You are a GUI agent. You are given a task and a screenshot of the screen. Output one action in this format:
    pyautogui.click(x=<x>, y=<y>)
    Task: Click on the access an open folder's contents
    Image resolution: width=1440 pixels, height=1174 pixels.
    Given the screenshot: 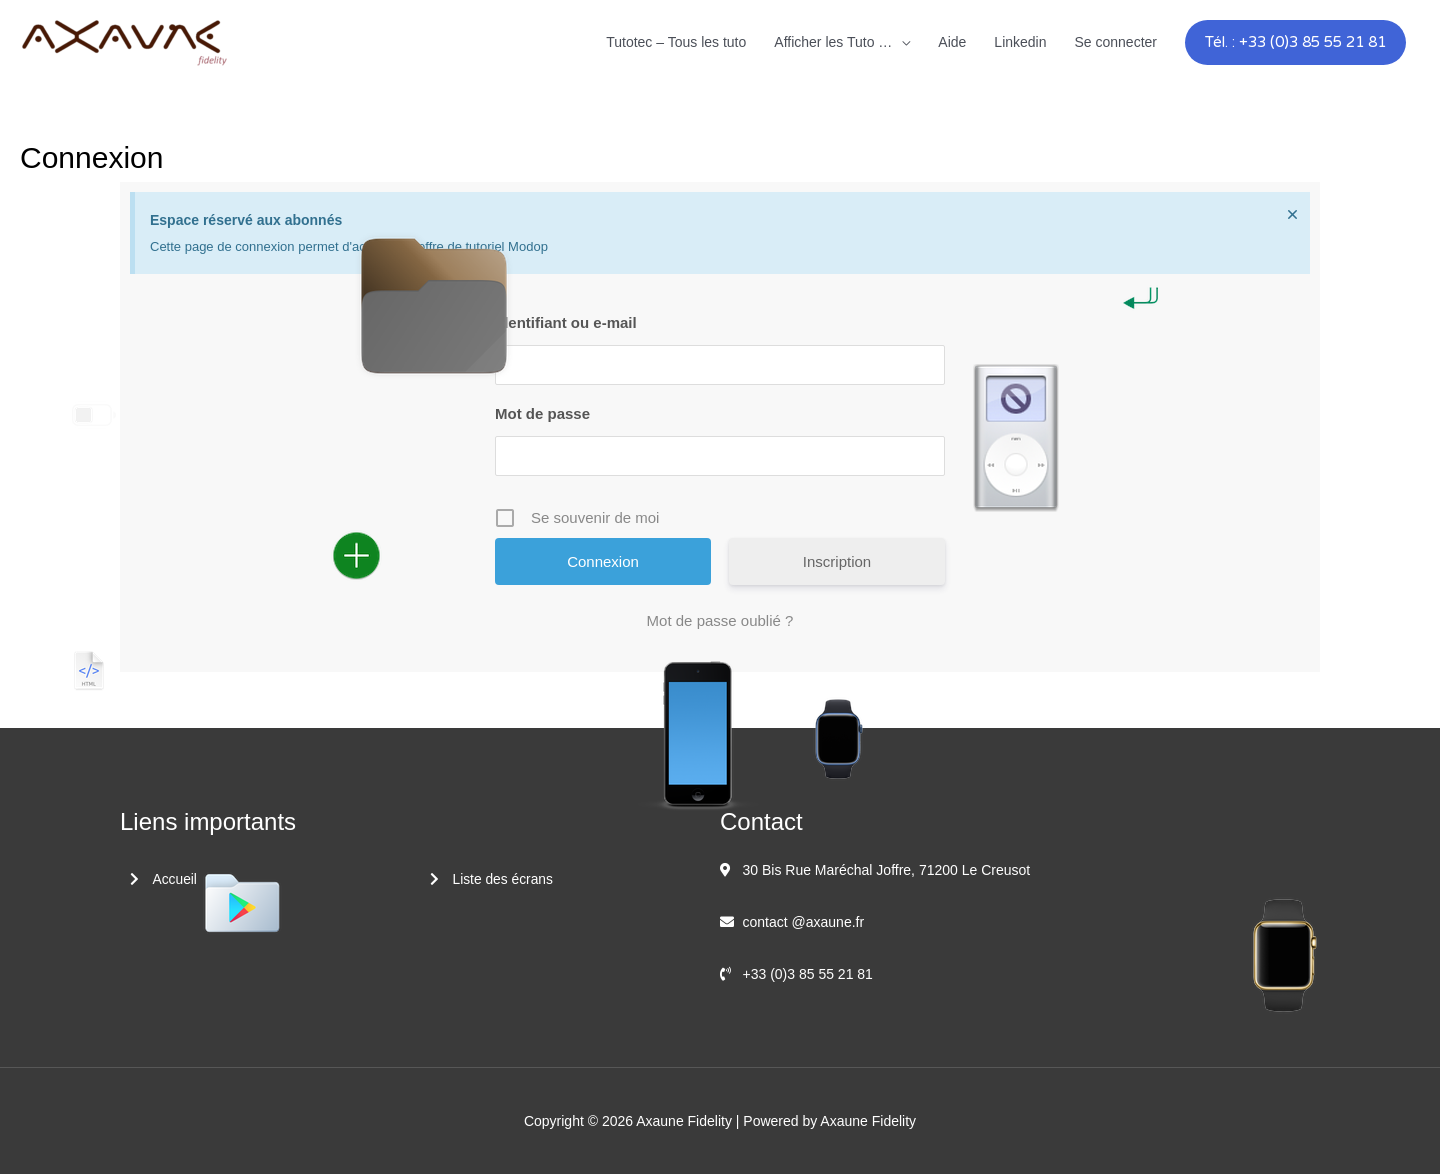 What is the action you would take?
    pyautogui.click(x=434, y=306)
    